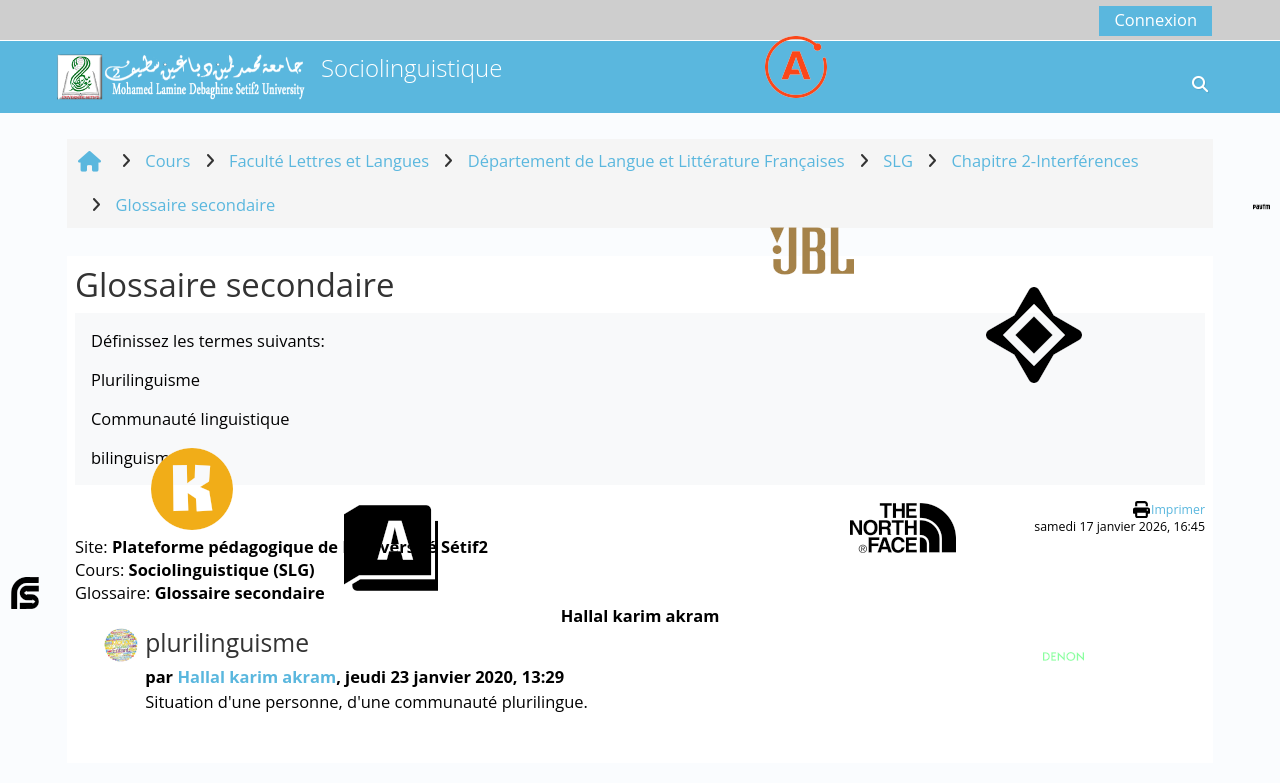 The width and height of the screenshot is (1280, 783). I want to click on The North Face brand logo, so click(903, 528).